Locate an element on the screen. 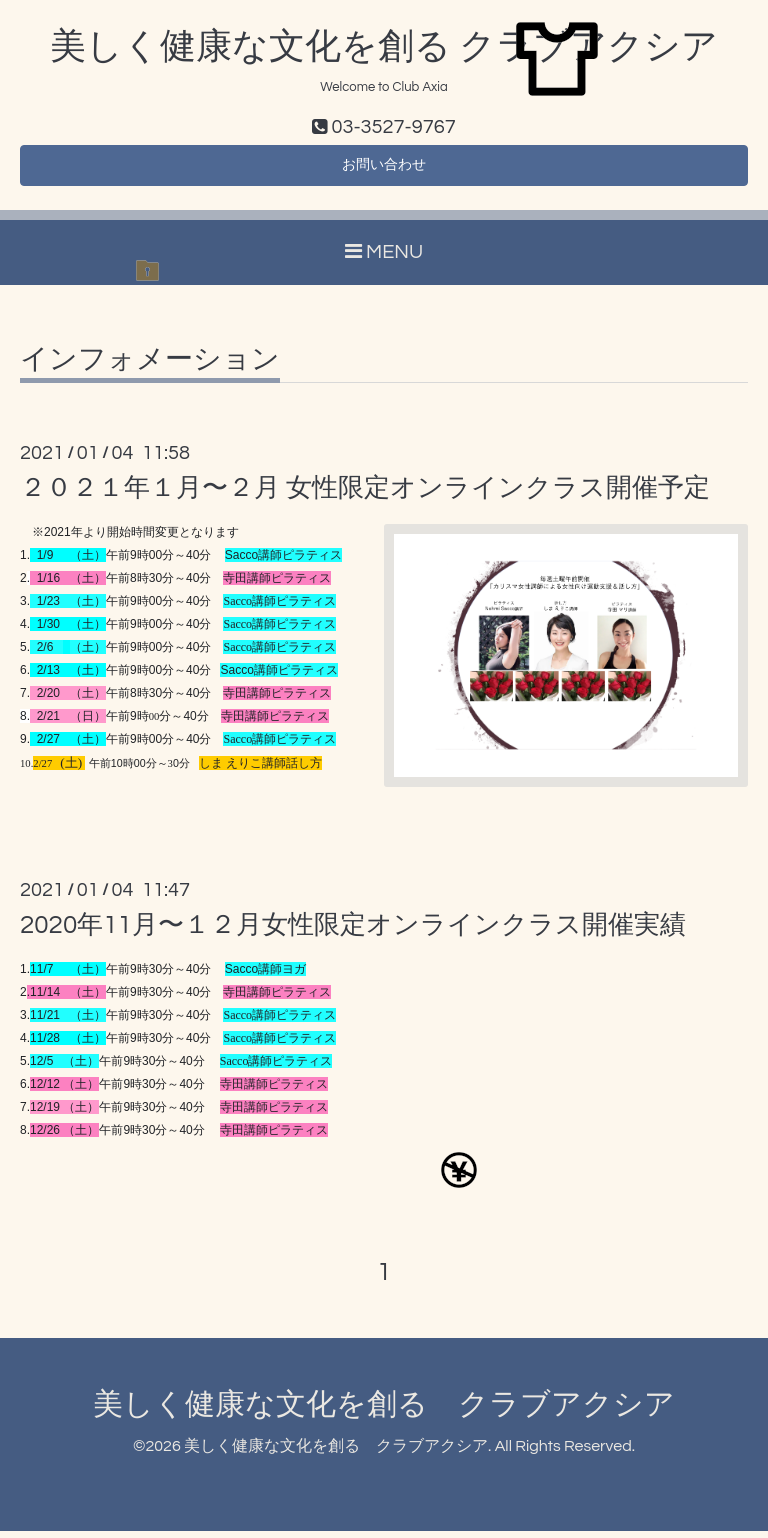 The width and height of the screenshot is (768, 1538). access a password-protected folder is located at coordinates (147, 270).